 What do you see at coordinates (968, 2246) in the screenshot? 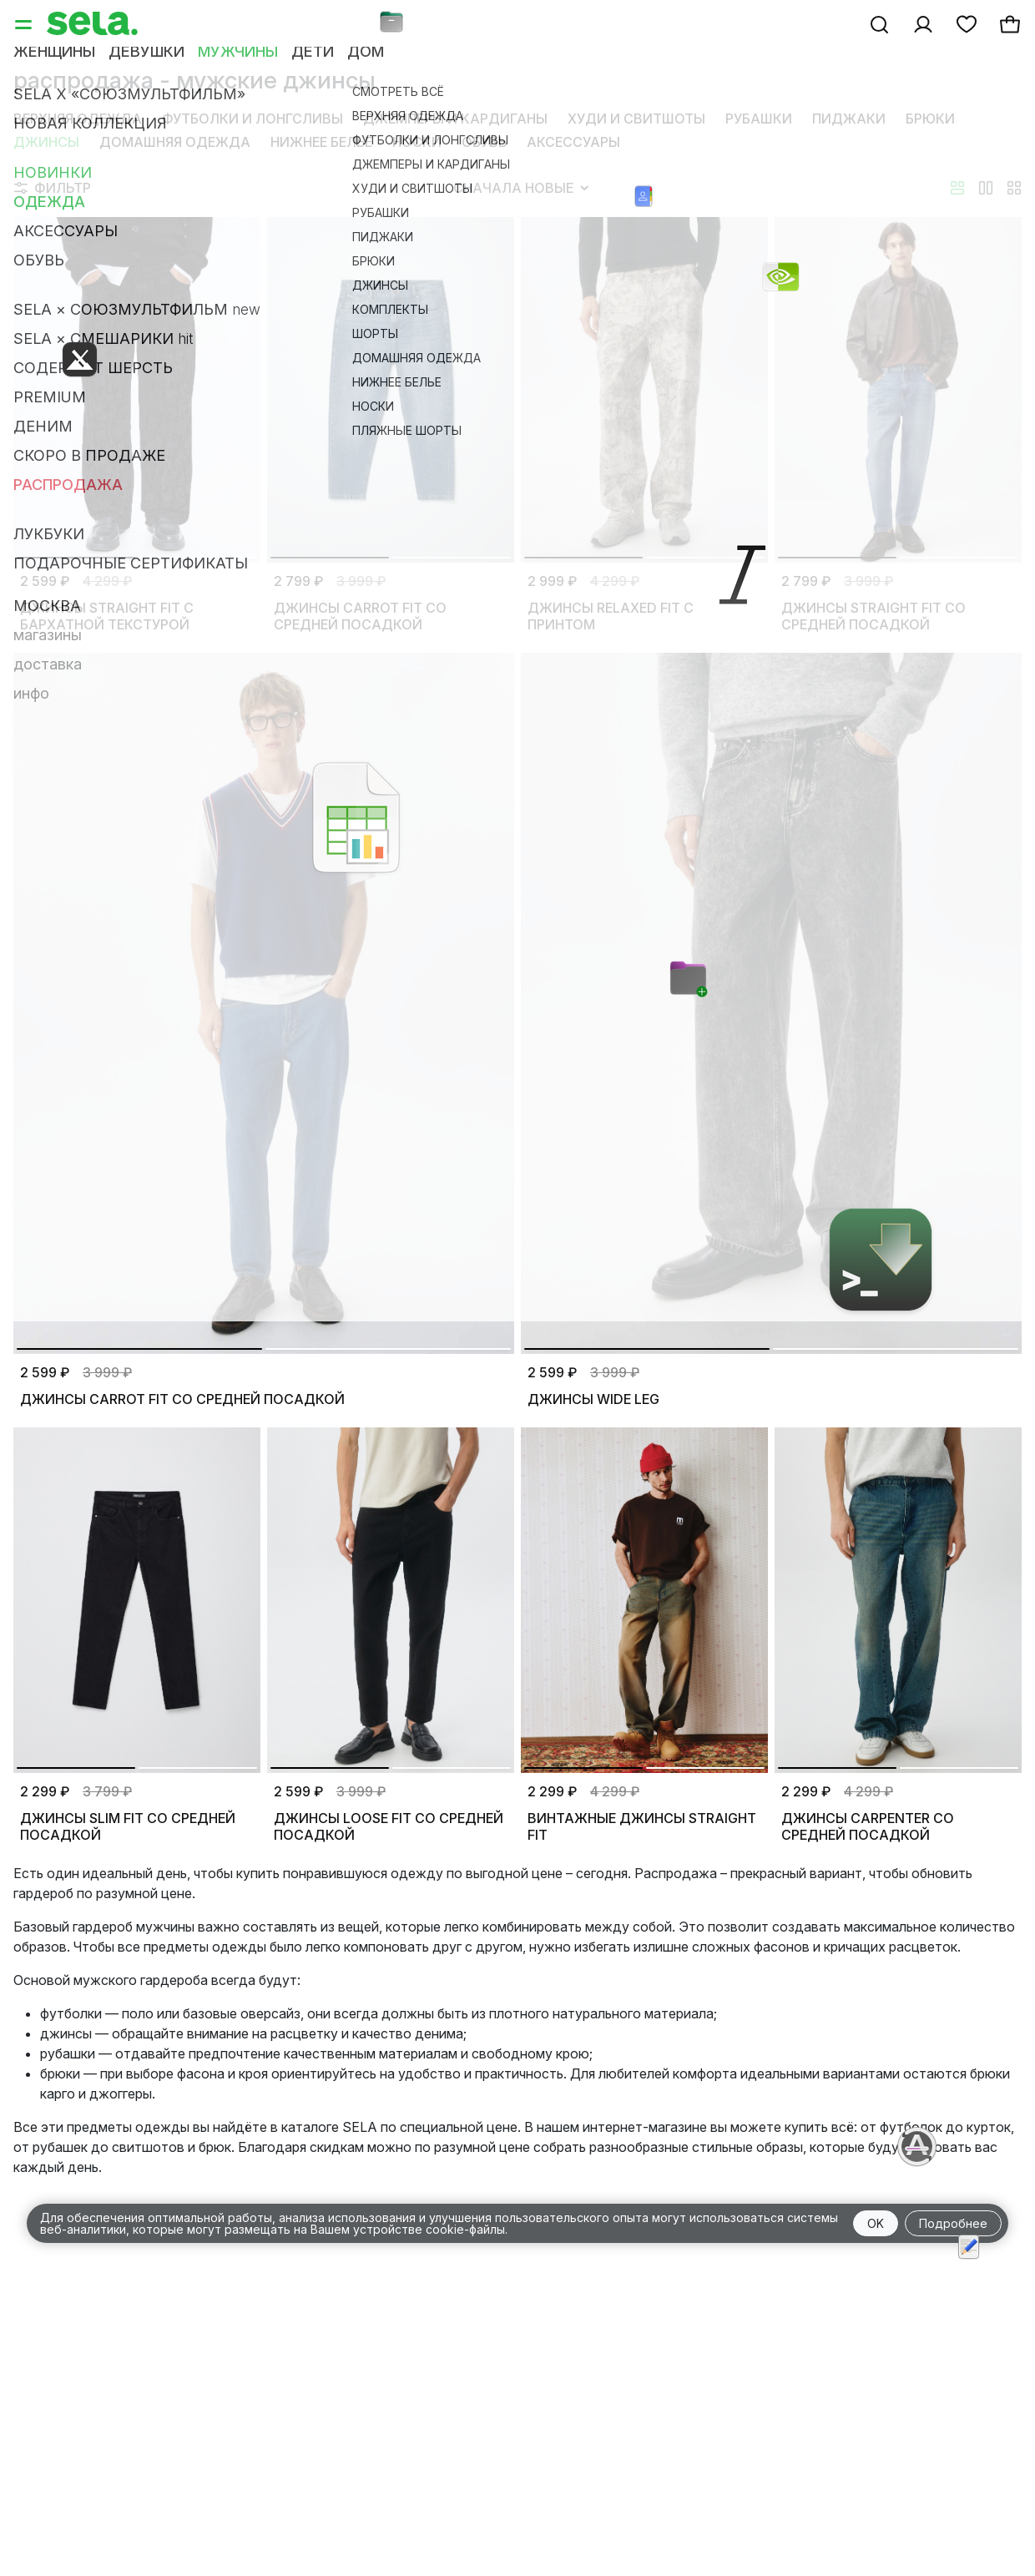
I see `open gedit text editor` at bounding box center [968, 2246].